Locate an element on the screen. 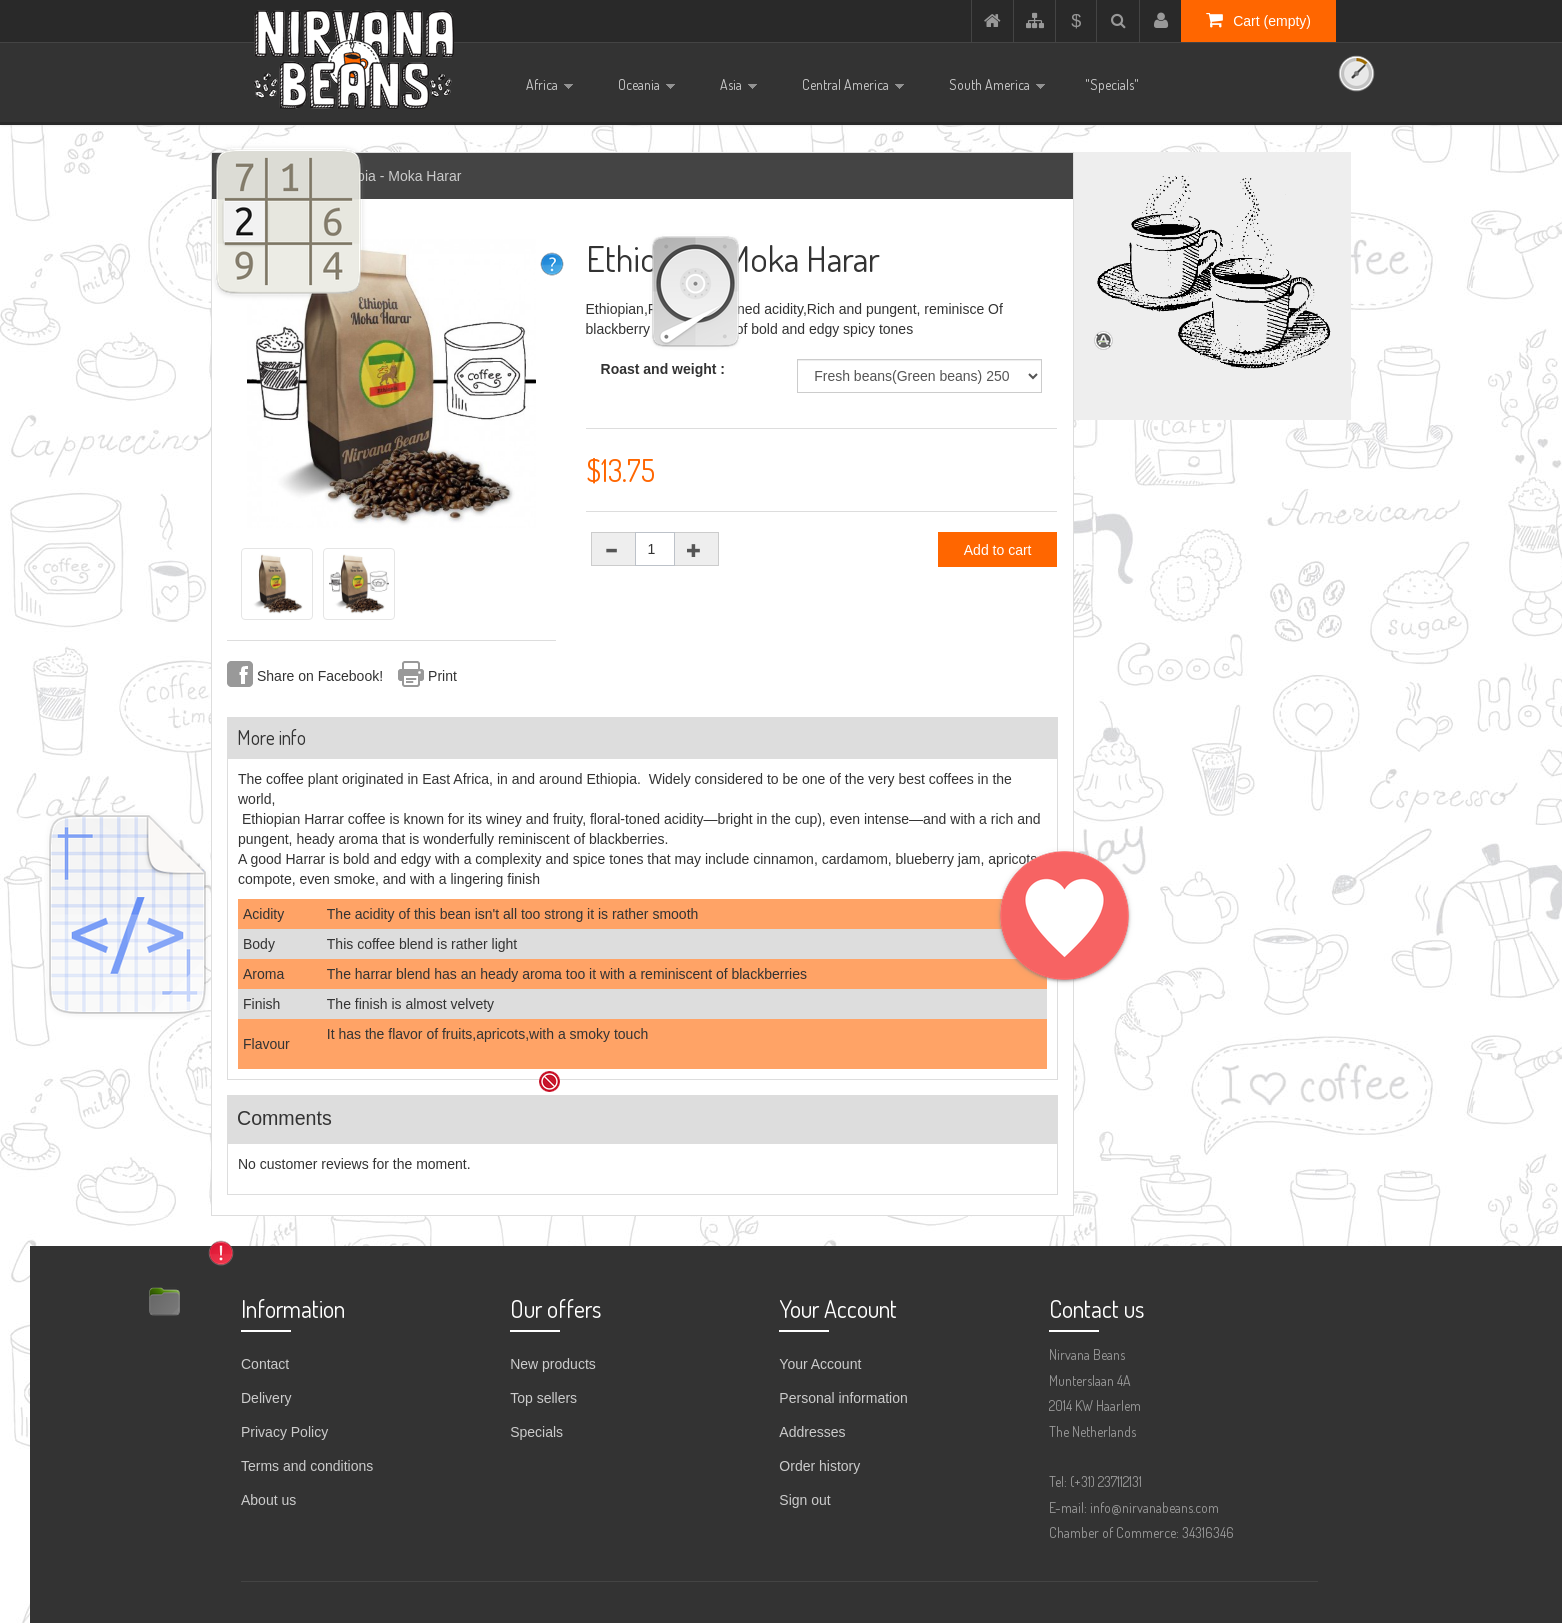  open help center or documentation is located at coordinates (552, 264).